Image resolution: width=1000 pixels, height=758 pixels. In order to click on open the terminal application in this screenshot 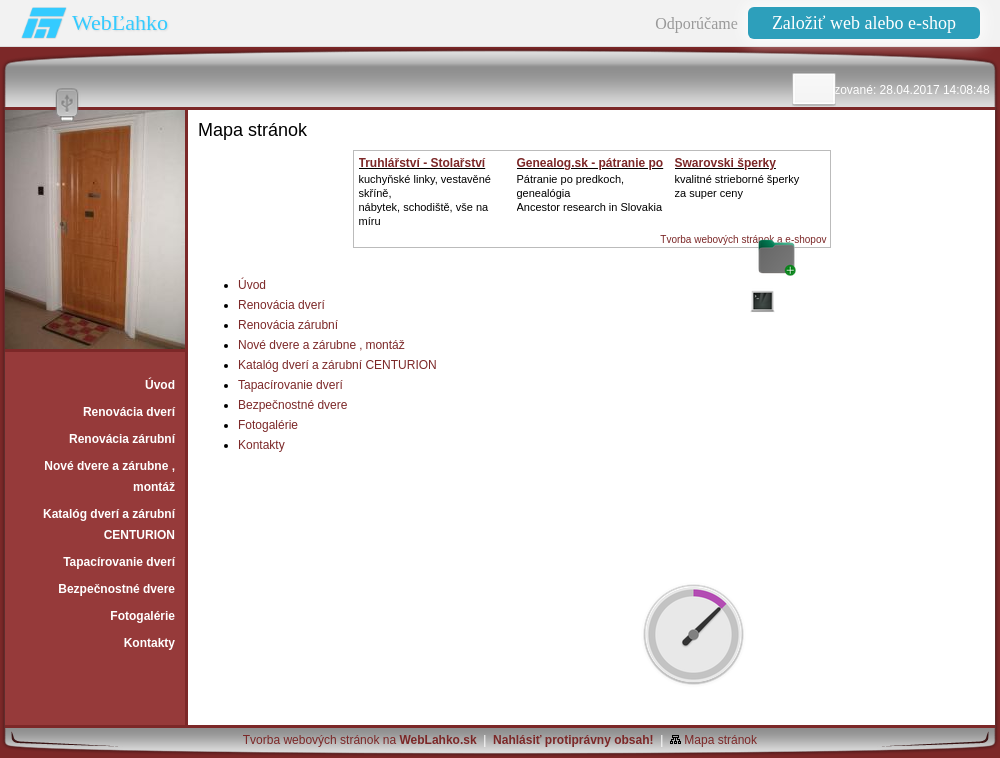, I will do `click(762, 300)`.